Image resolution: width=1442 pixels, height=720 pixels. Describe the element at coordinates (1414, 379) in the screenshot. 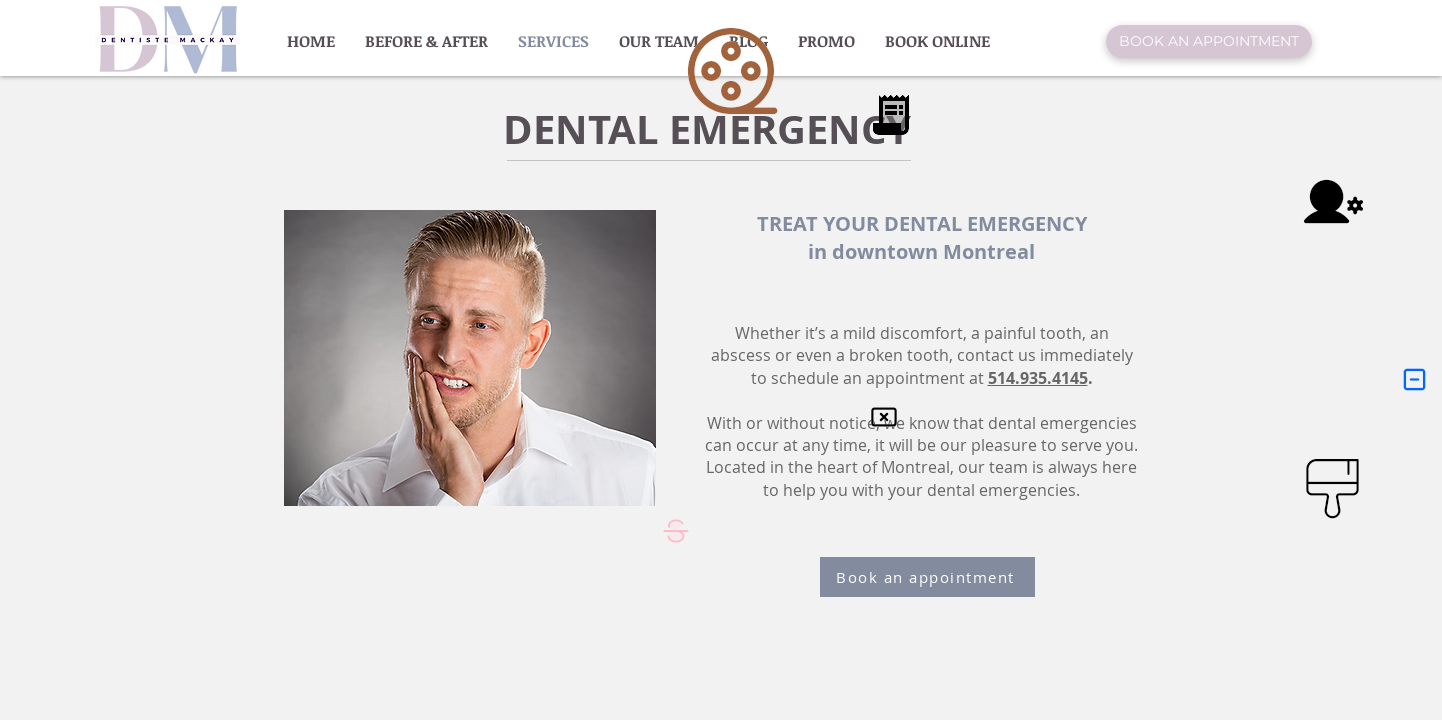

I see `remove an item from a list or selection` at that location.